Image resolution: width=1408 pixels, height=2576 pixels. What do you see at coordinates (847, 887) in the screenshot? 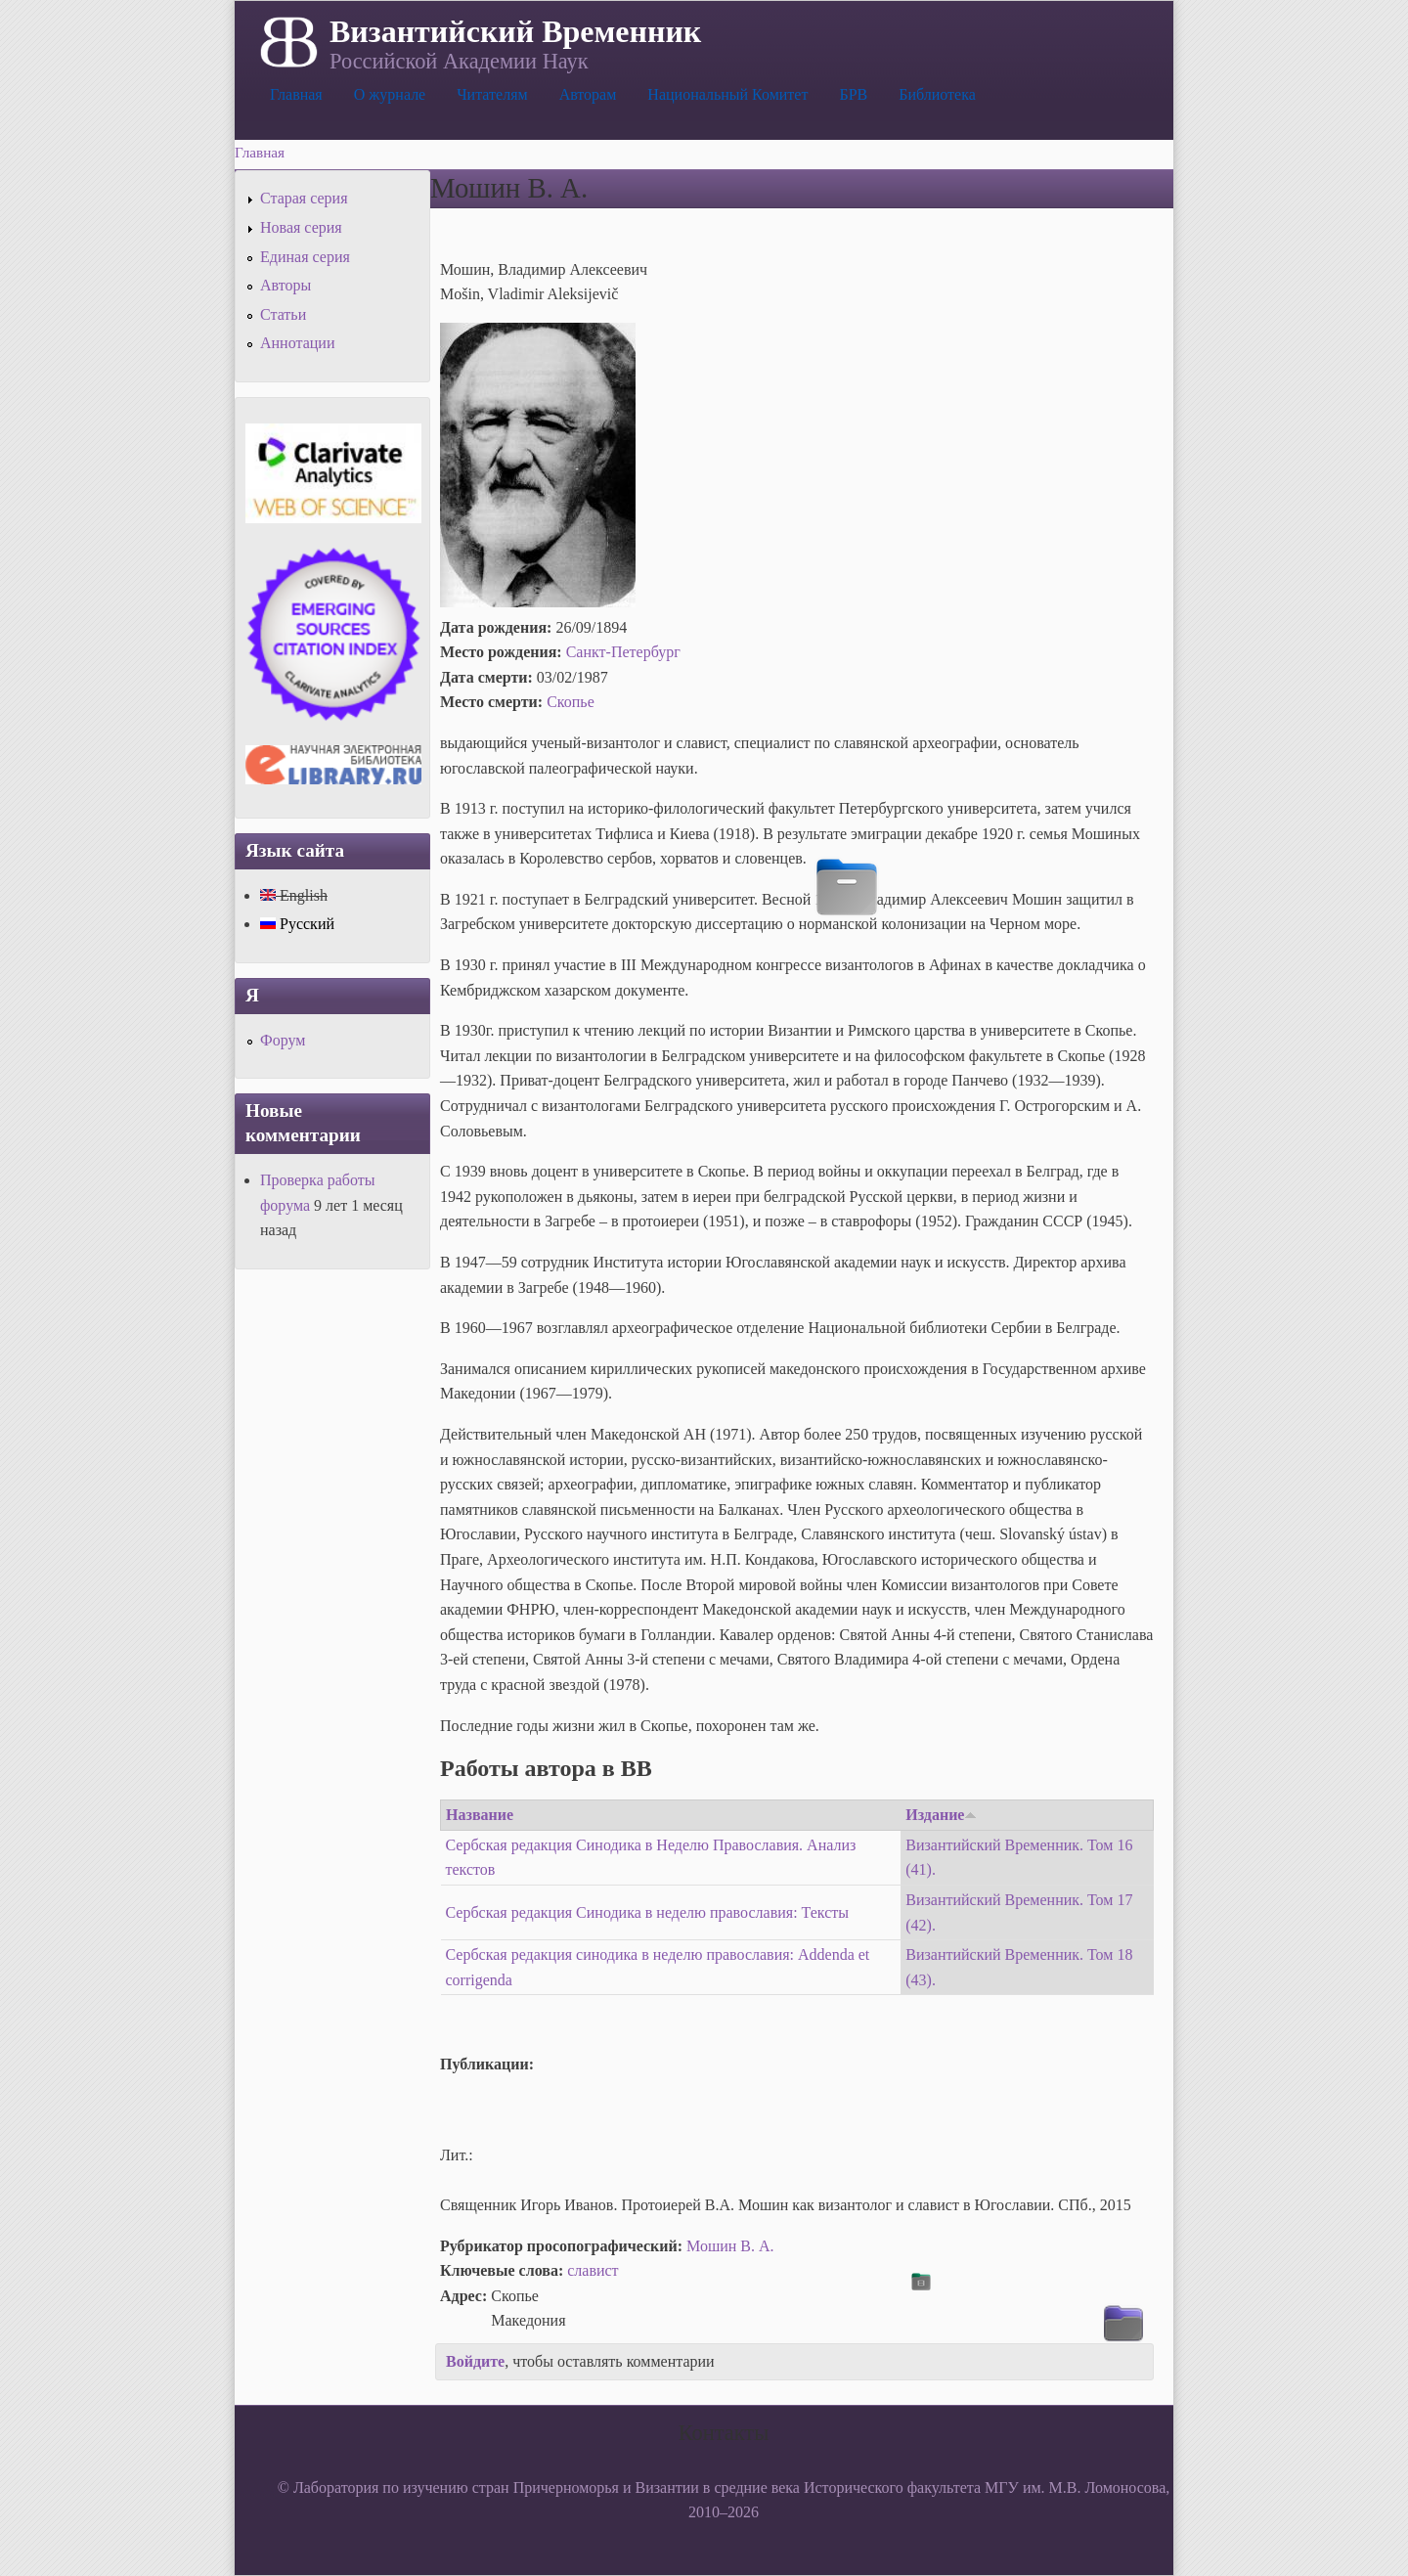
I see `open the file manager application` at bounding box center [847, 887].